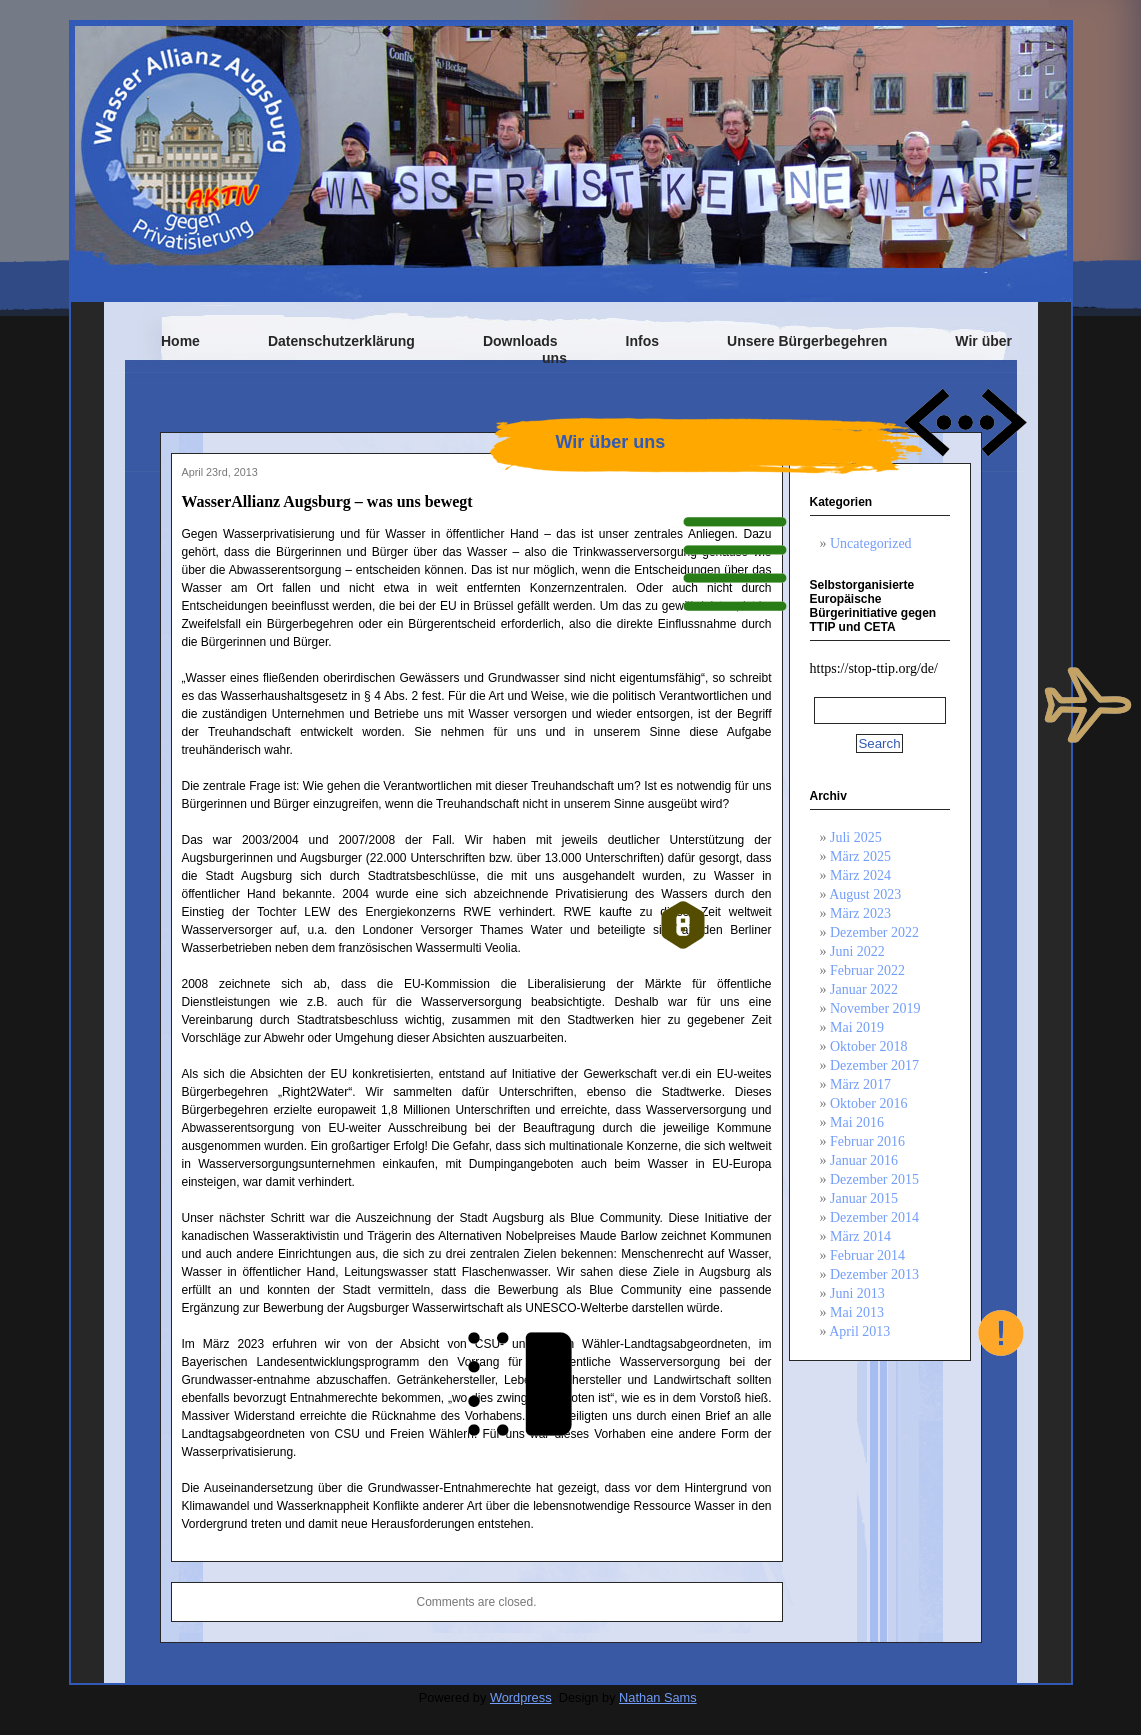  Describe the element at coordinates (520, 1384) in the screenshot. I see `align content to the right edge` at that location.